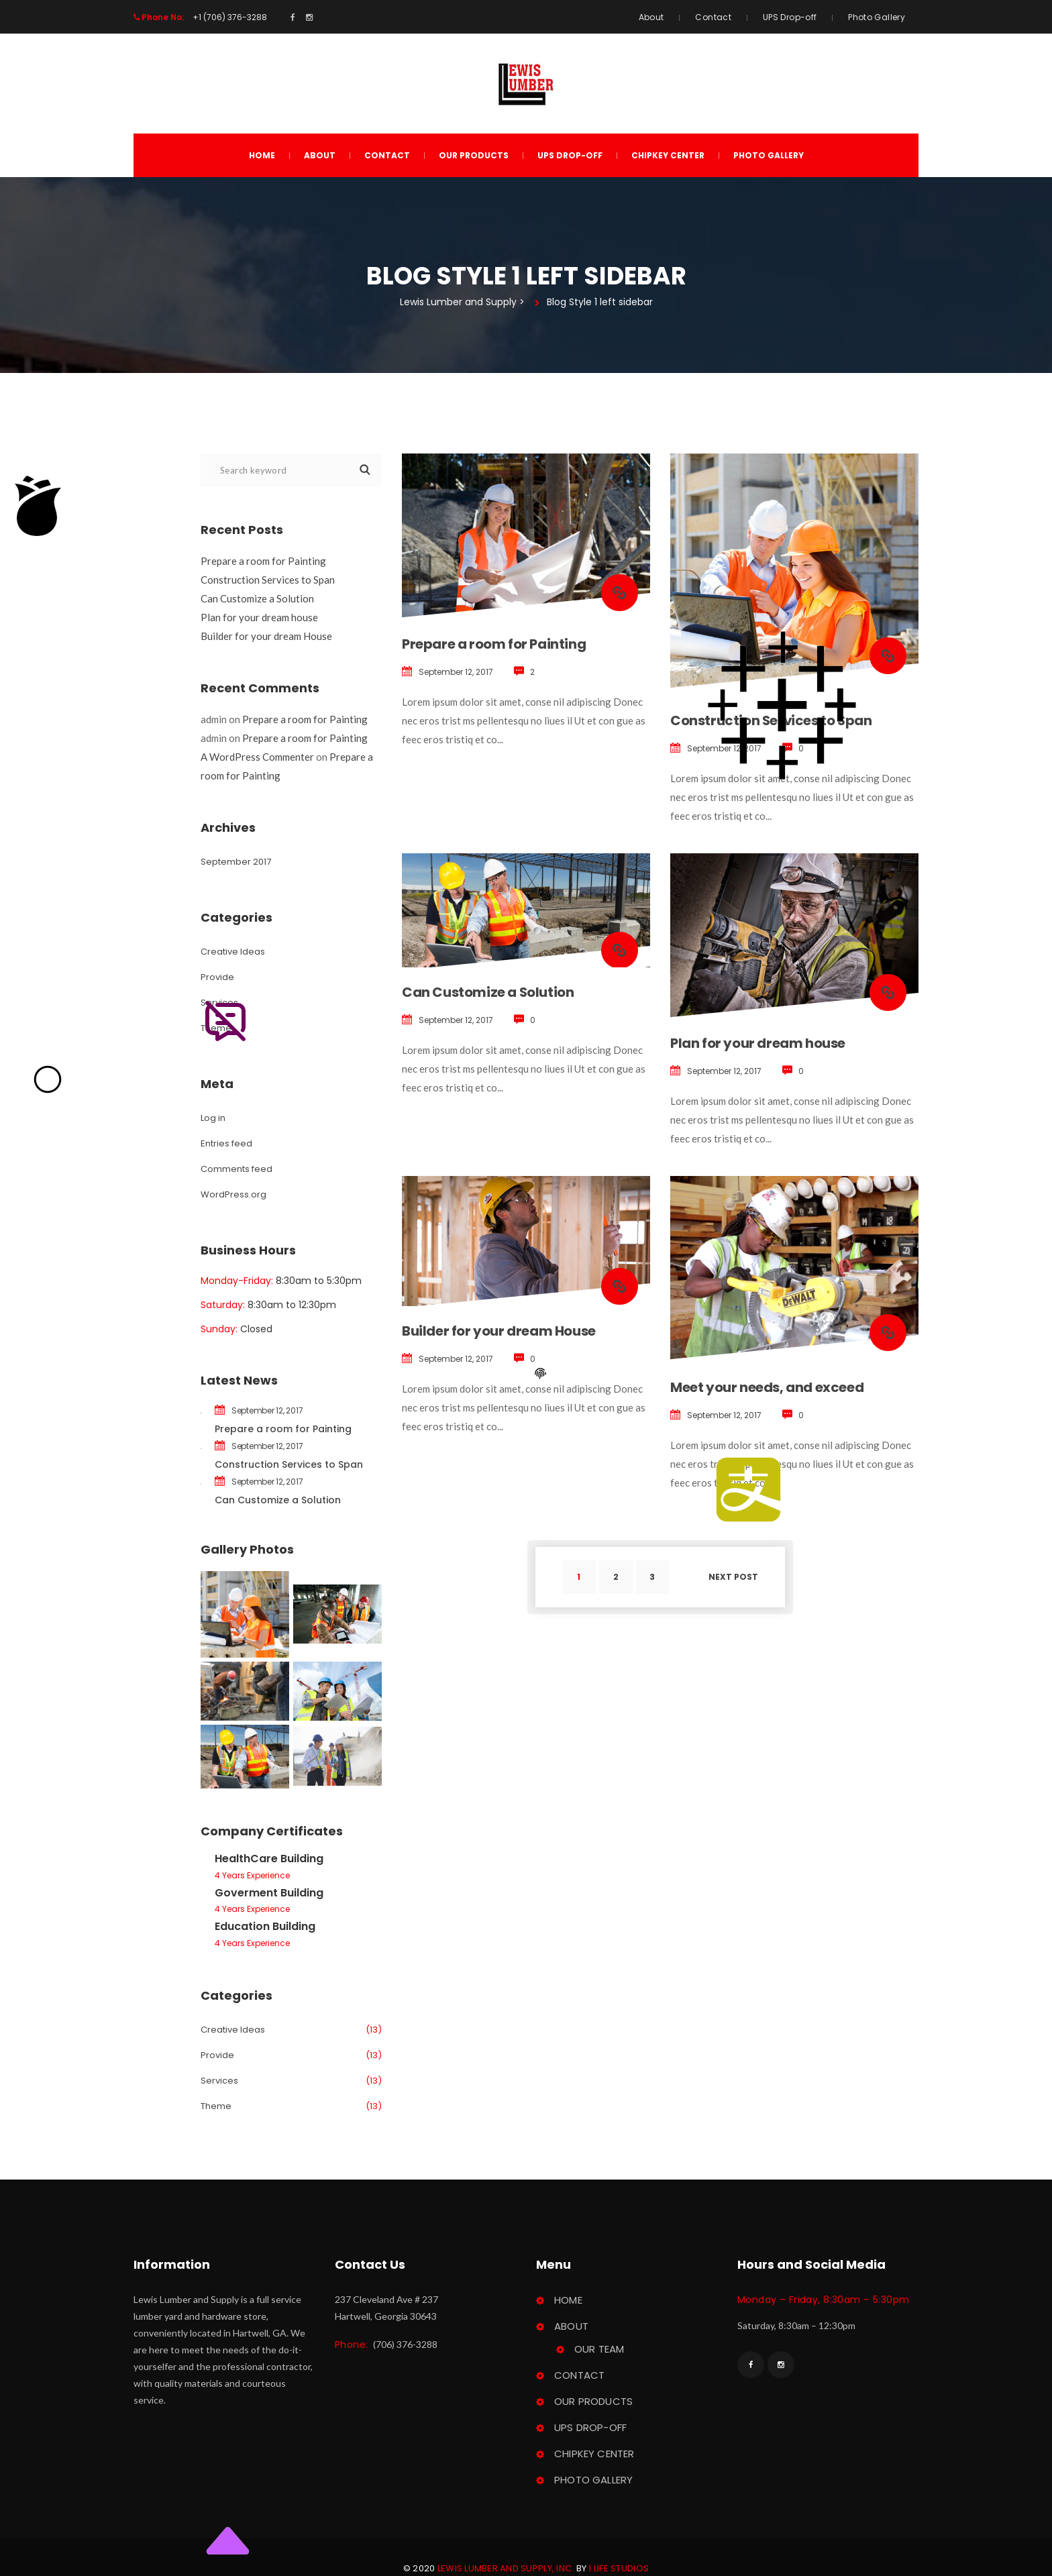 This screenshot has width=1052, height=2576. Describe the element at coordinates (48, 1079) in the screenshot. I see `unselected radio button option` at that location.